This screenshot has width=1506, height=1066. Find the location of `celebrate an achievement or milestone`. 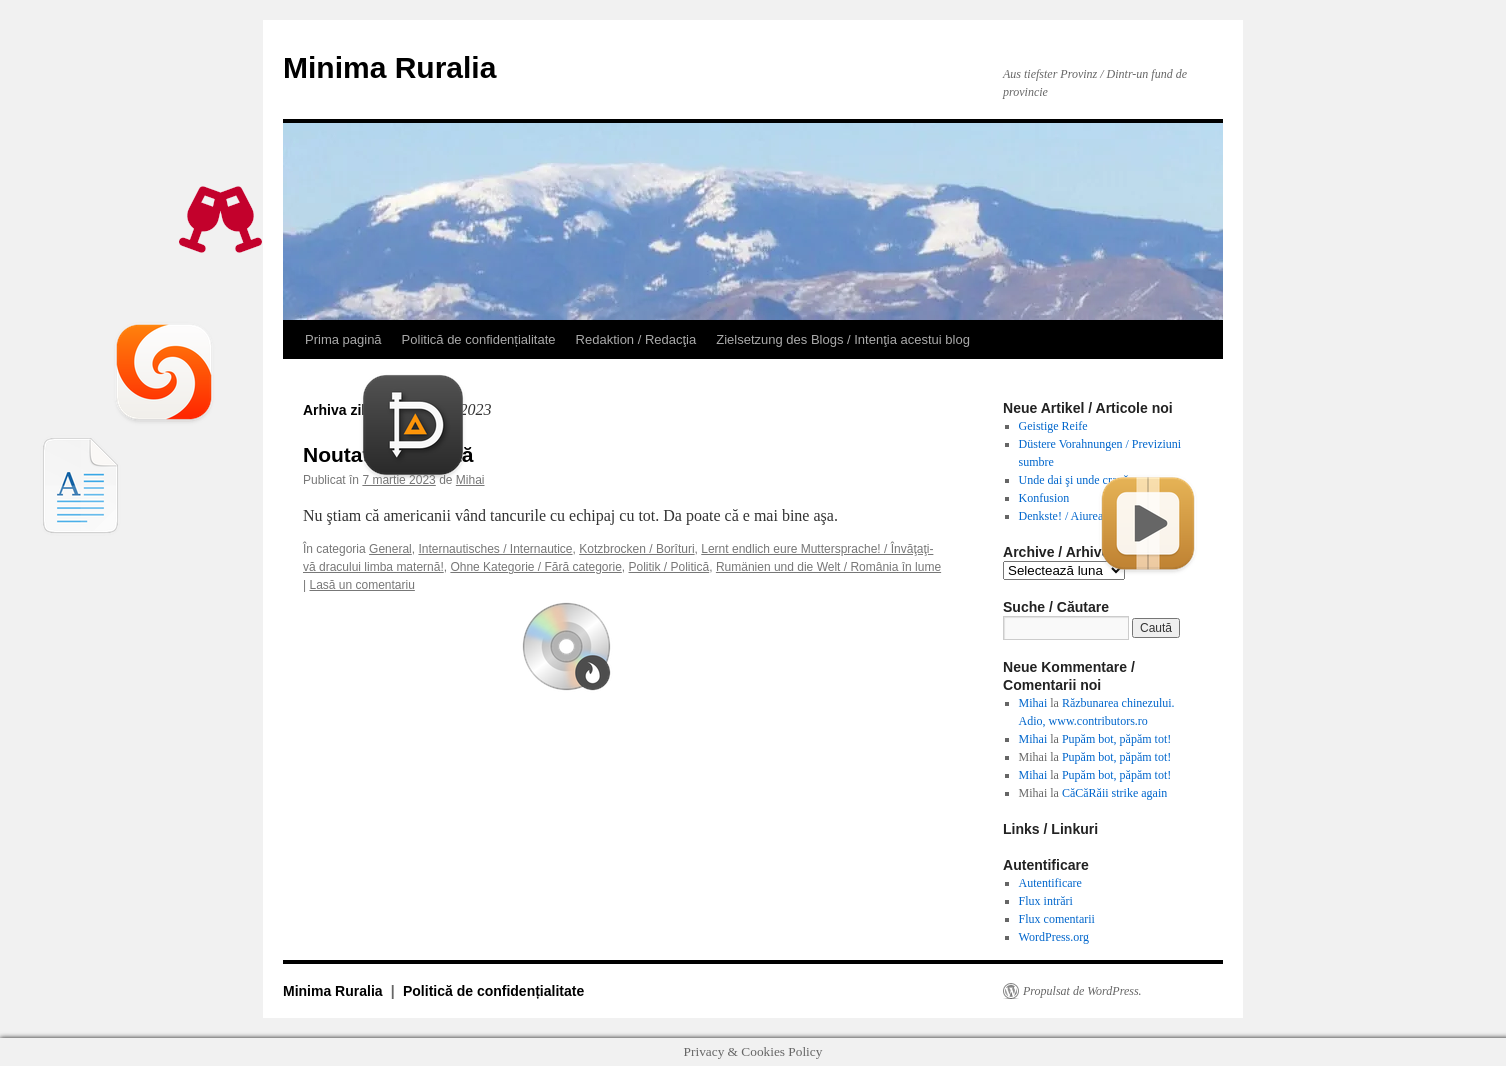

celebrate an achievement or milestone is located at coordinates (220, 219).